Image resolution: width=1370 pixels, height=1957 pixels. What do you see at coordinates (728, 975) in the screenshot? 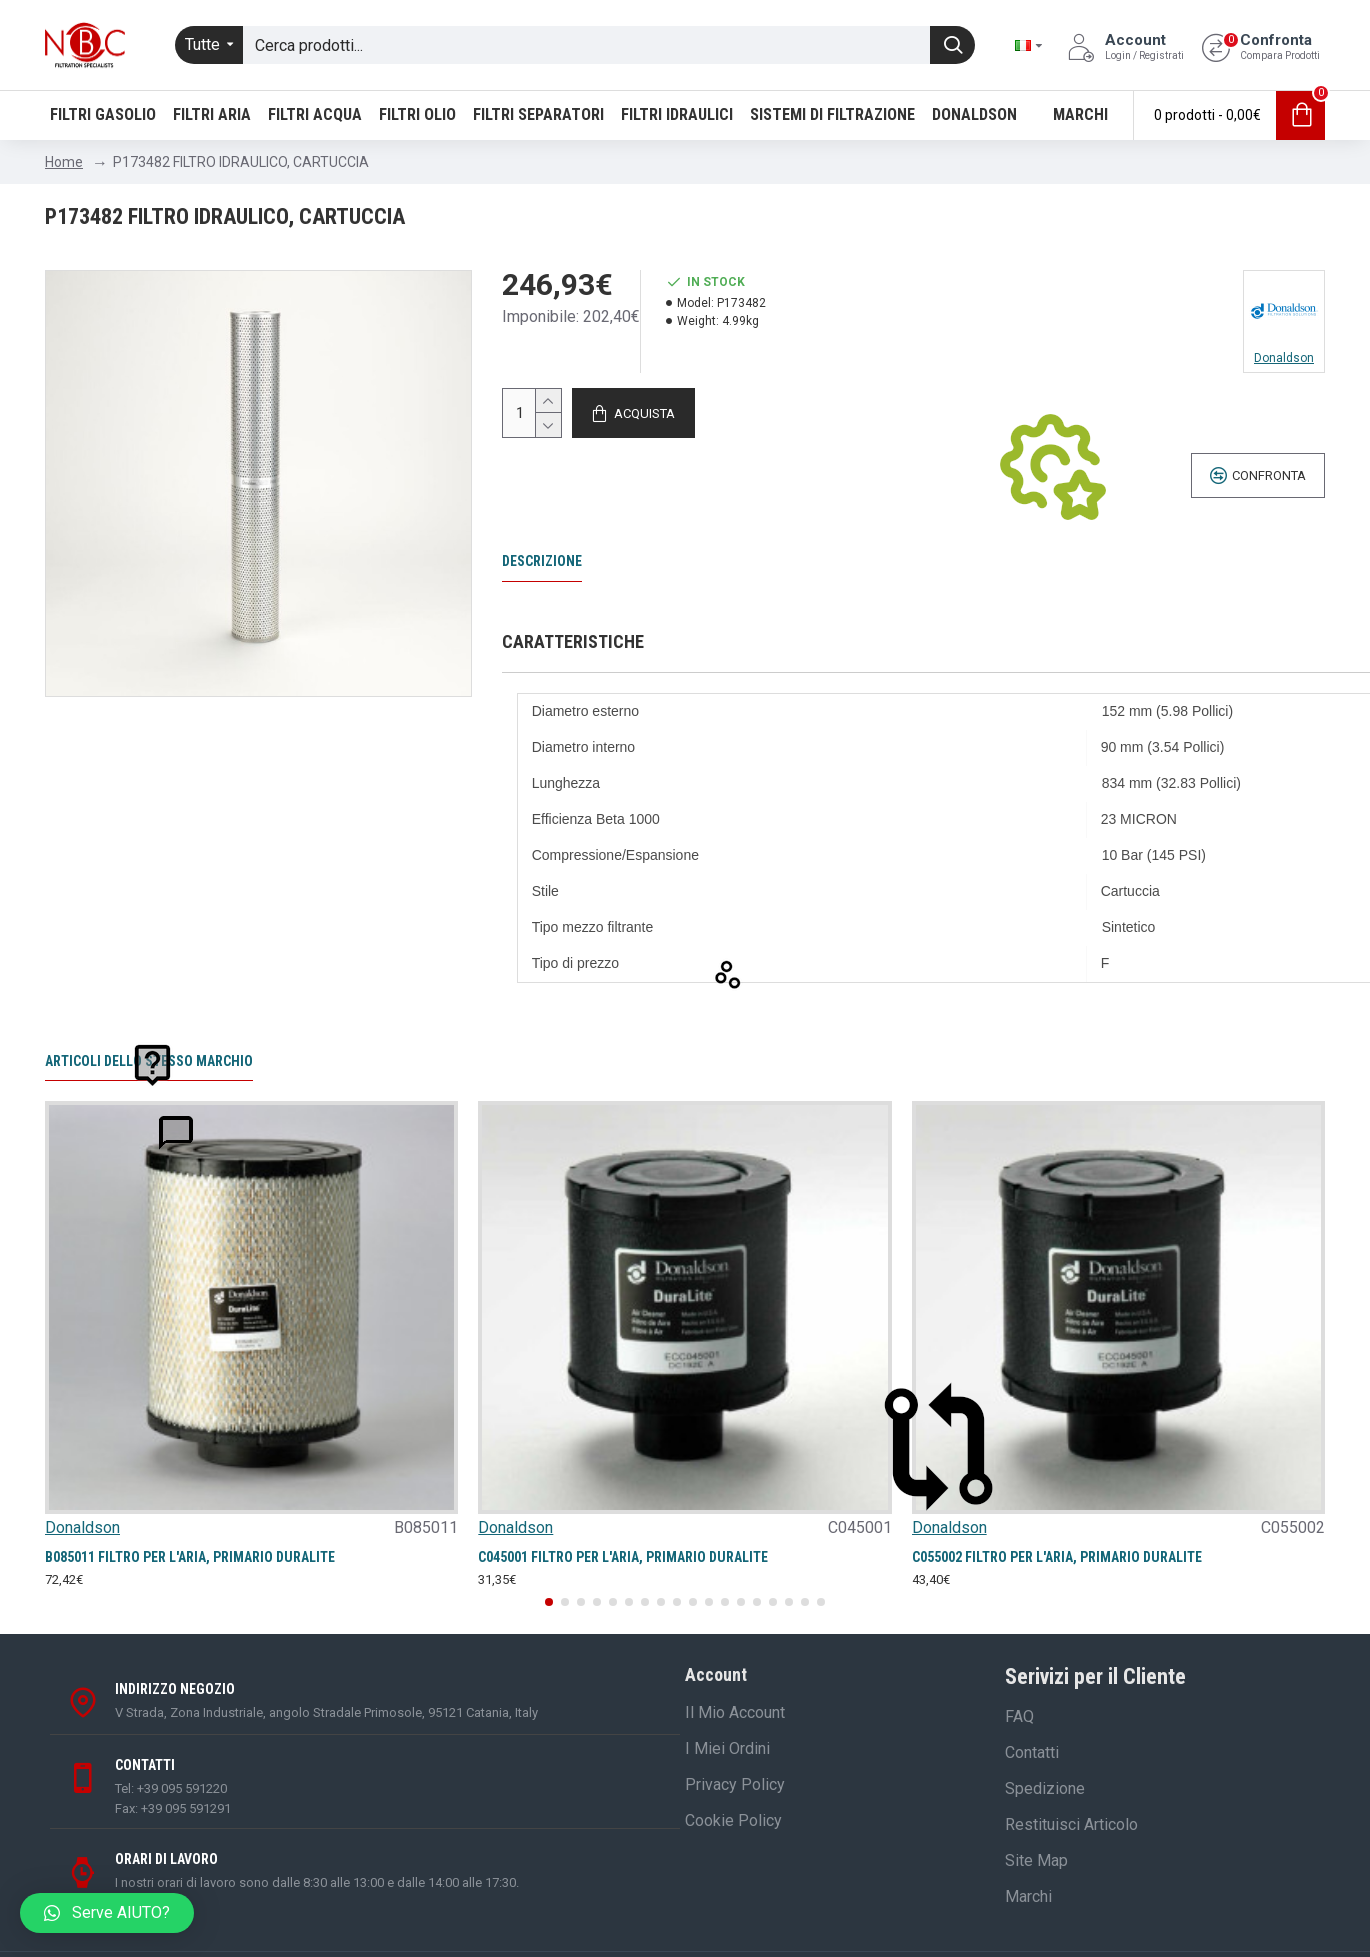
I see `view data as a scatter plot chart` at bounding box center [728, 975].